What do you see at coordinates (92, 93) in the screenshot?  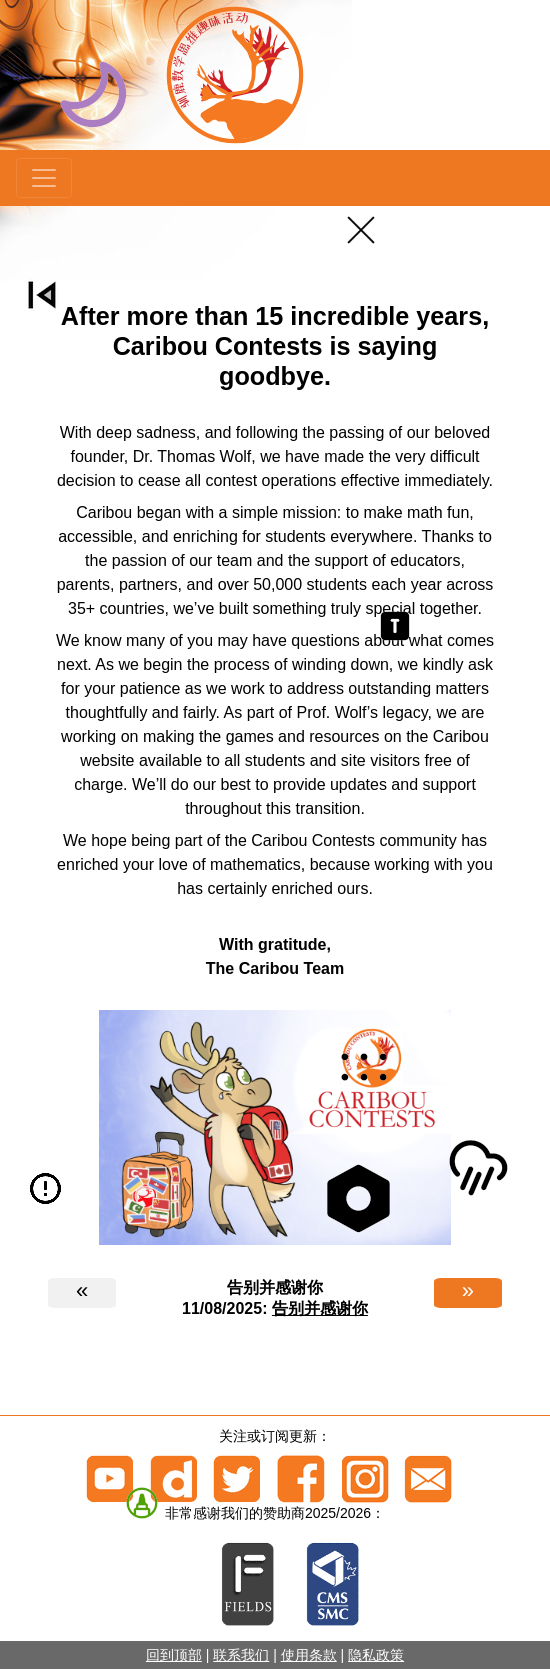 I see `switch to dark mode` at bounding box center [92, 93].